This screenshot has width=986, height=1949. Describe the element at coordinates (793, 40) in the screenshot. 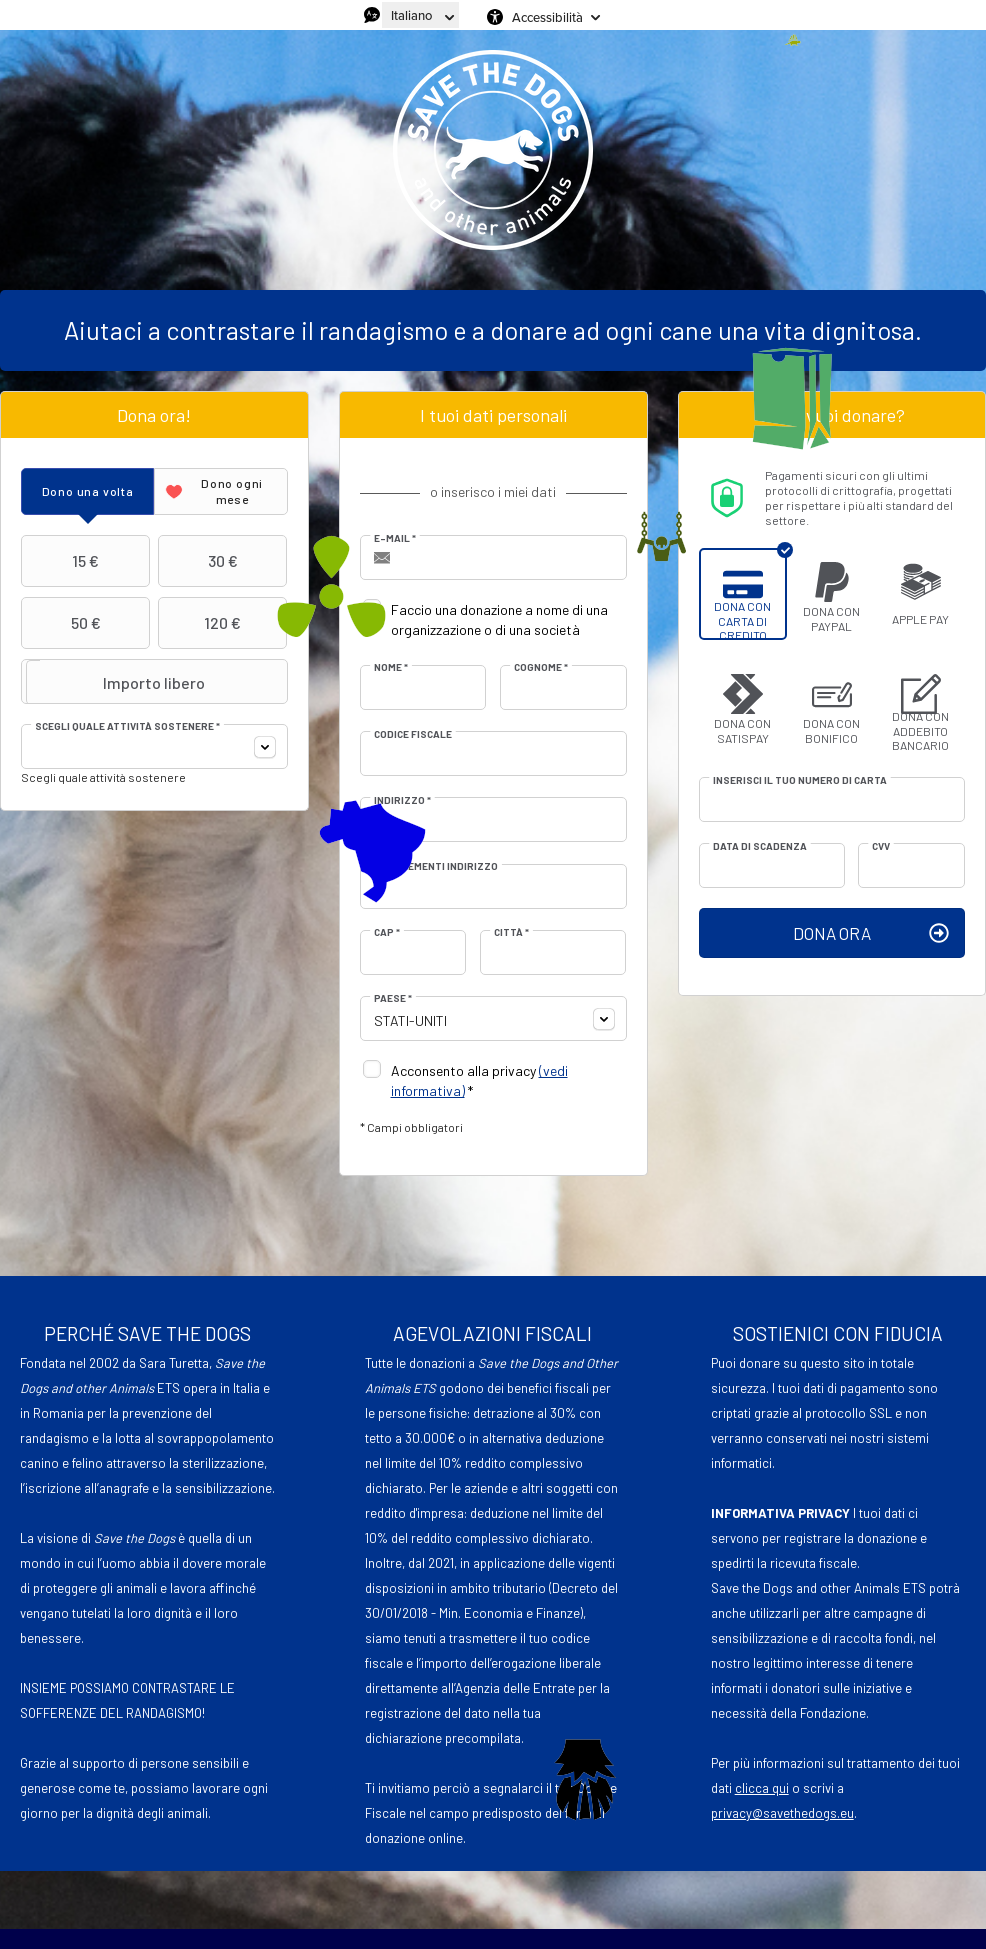

I see `select dimetrodon character or creature` at that location.